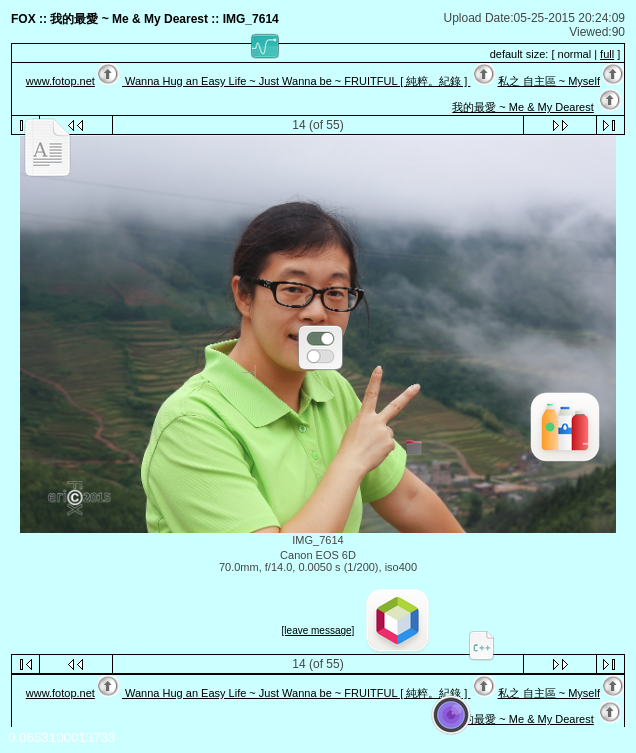 The width and height of the screenshot is (636, 753). I want to click on go to the last item in a list or sequence, so click(248, 372).